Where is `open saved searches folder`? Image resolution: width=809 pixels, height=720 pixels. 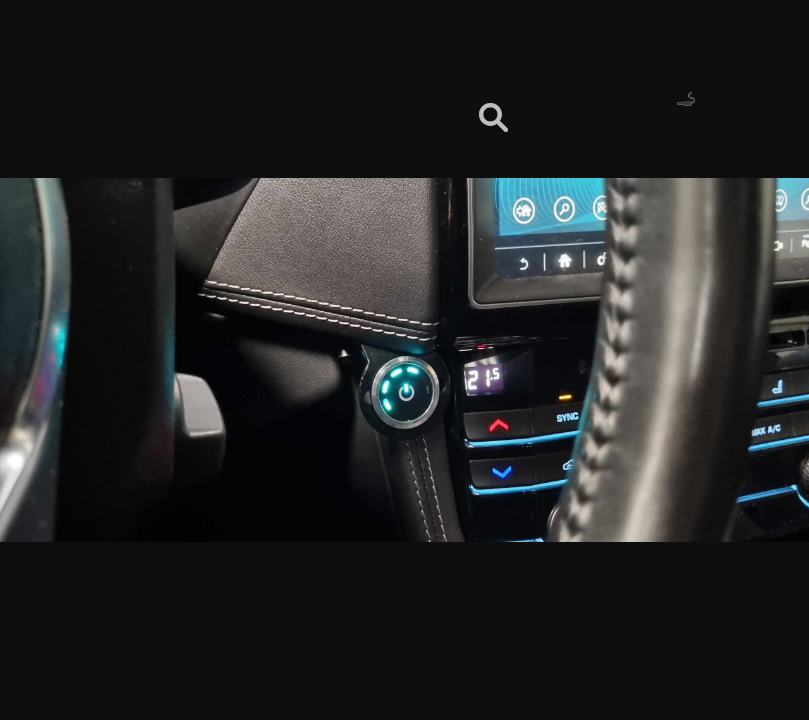 open saved searches folder is located at coordinates (493, 117).